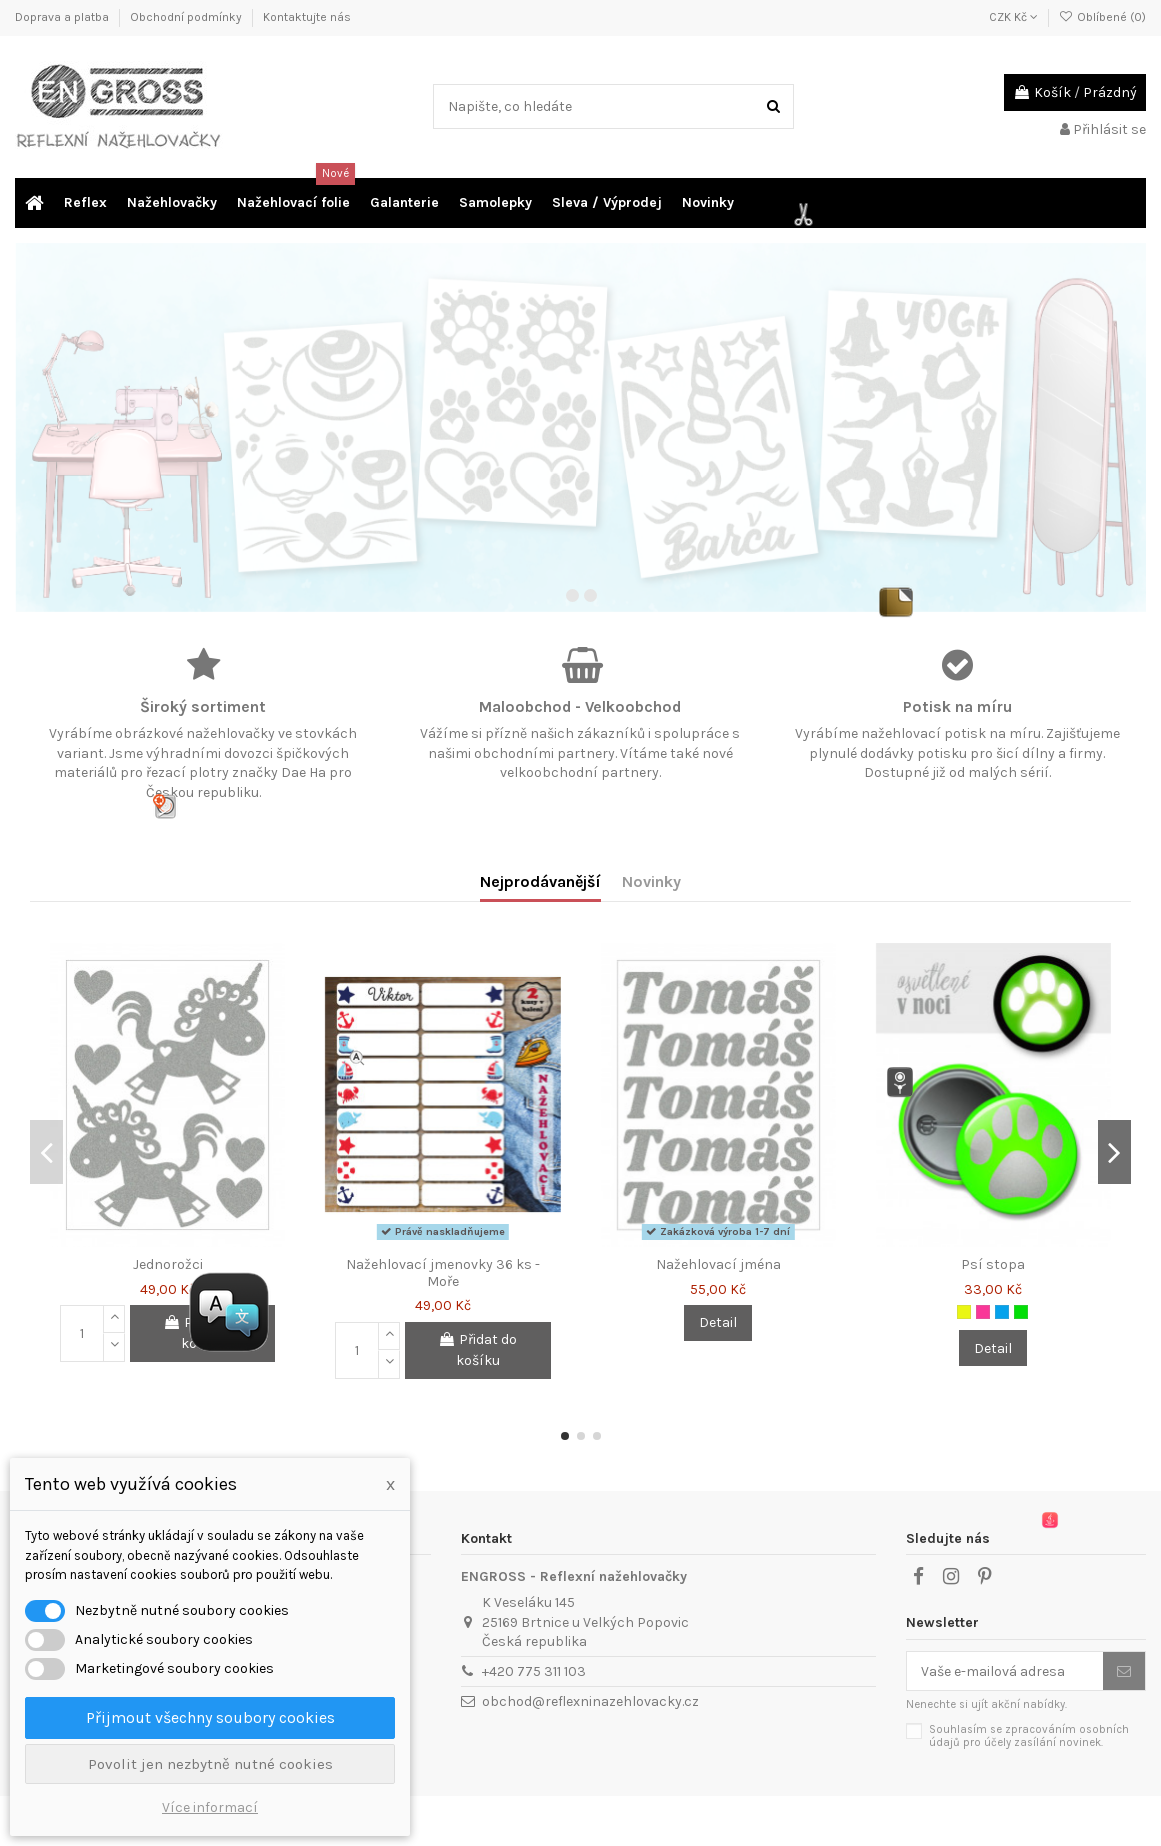  What do you see at coordinates (357, 1058) in the screenshot?
I see `search for files or documents` at bounding box center [357, 1058].